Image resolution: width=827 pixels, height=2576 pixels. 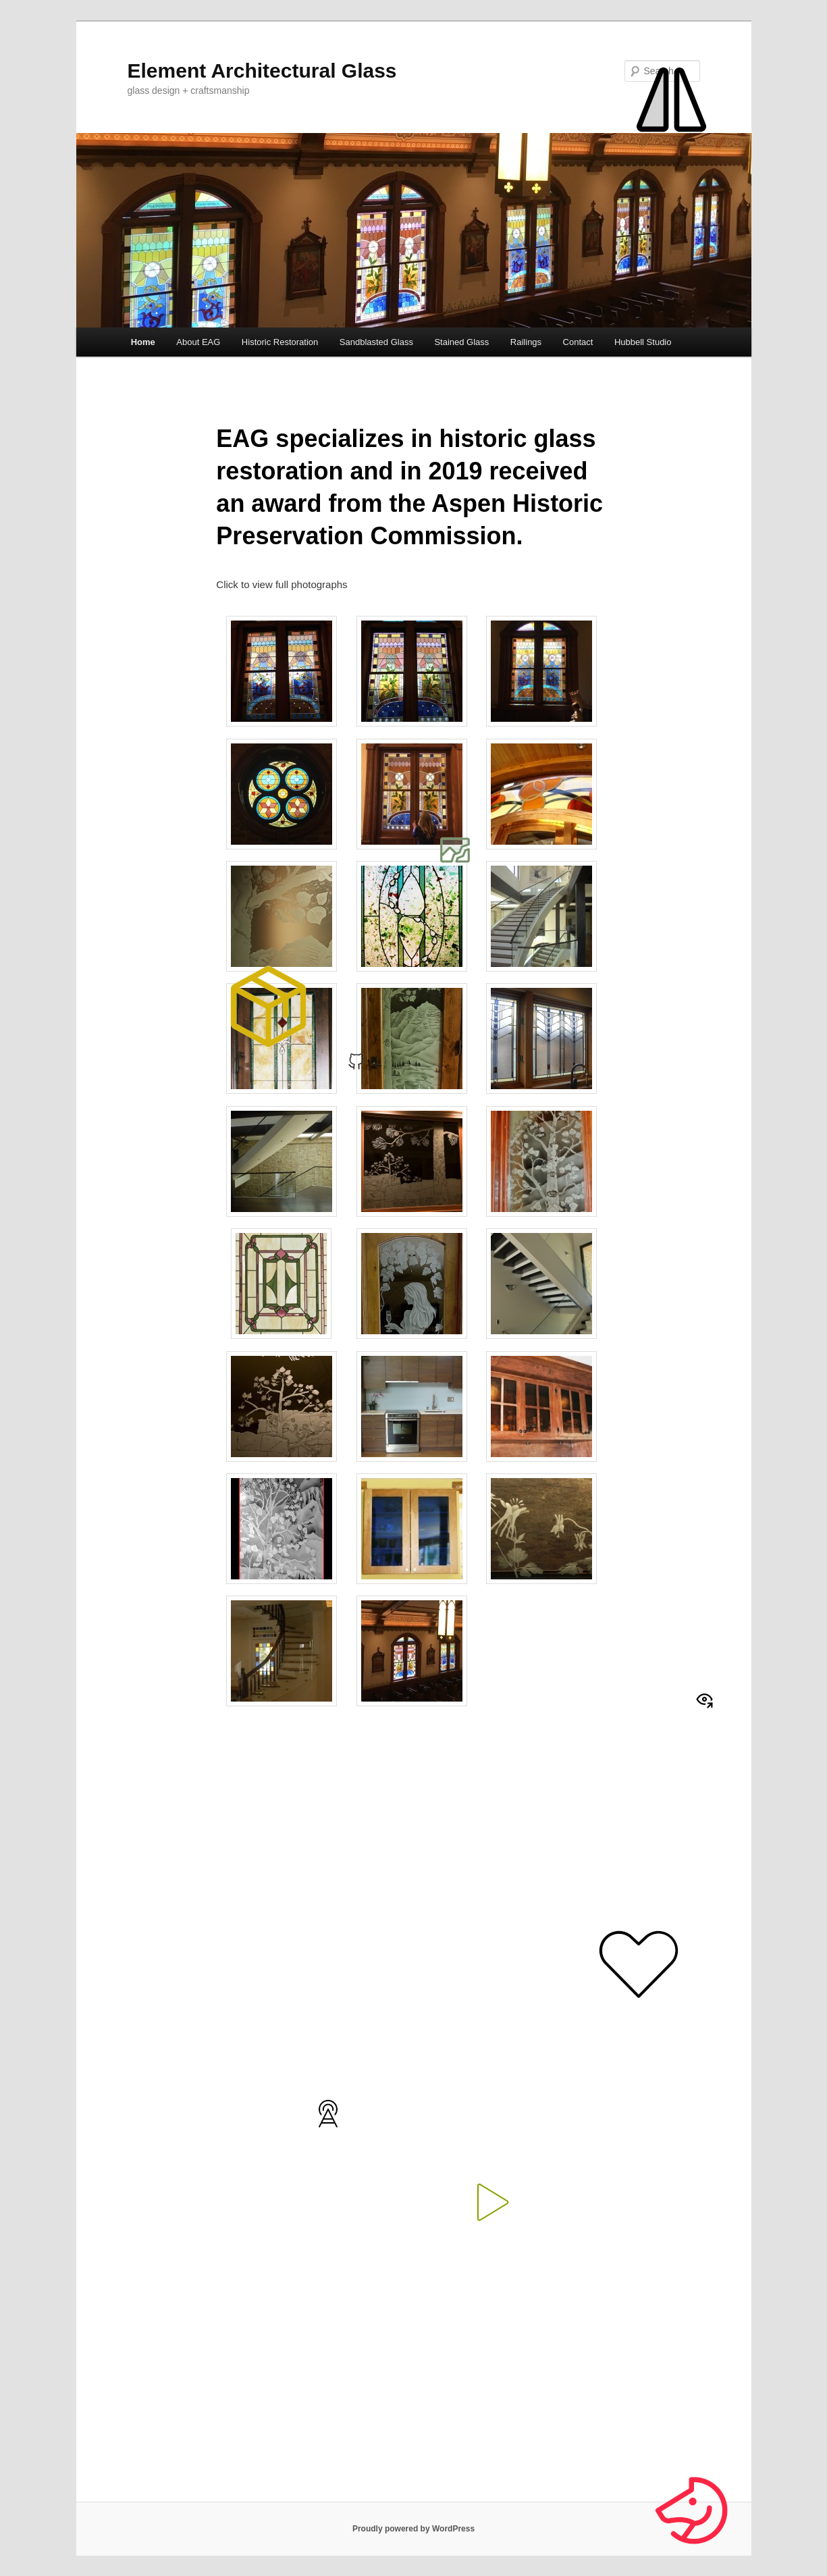 I want to click on share what you're currently viewing, so click(x=704, y=1699).